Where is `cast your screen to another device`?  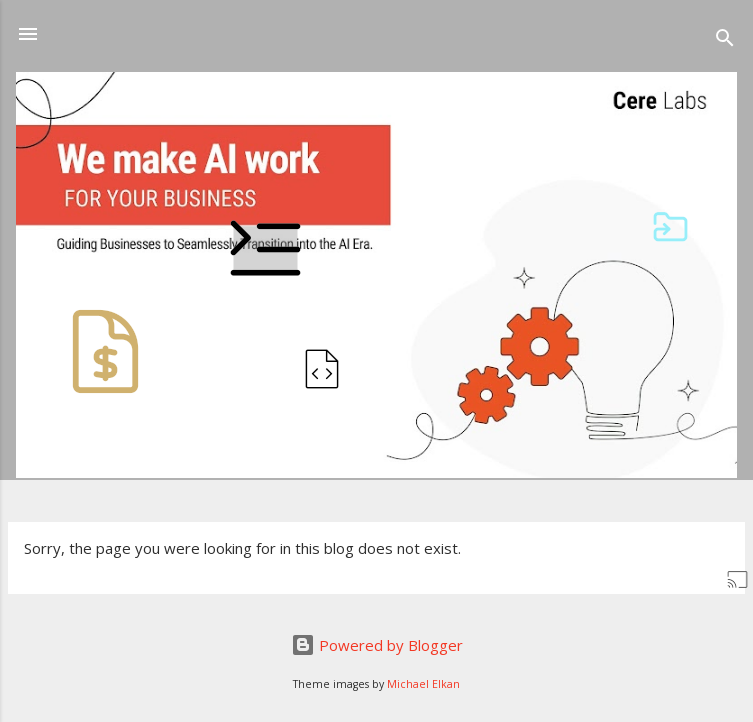
cast your screen to another device is located at coordinates (737, 579).